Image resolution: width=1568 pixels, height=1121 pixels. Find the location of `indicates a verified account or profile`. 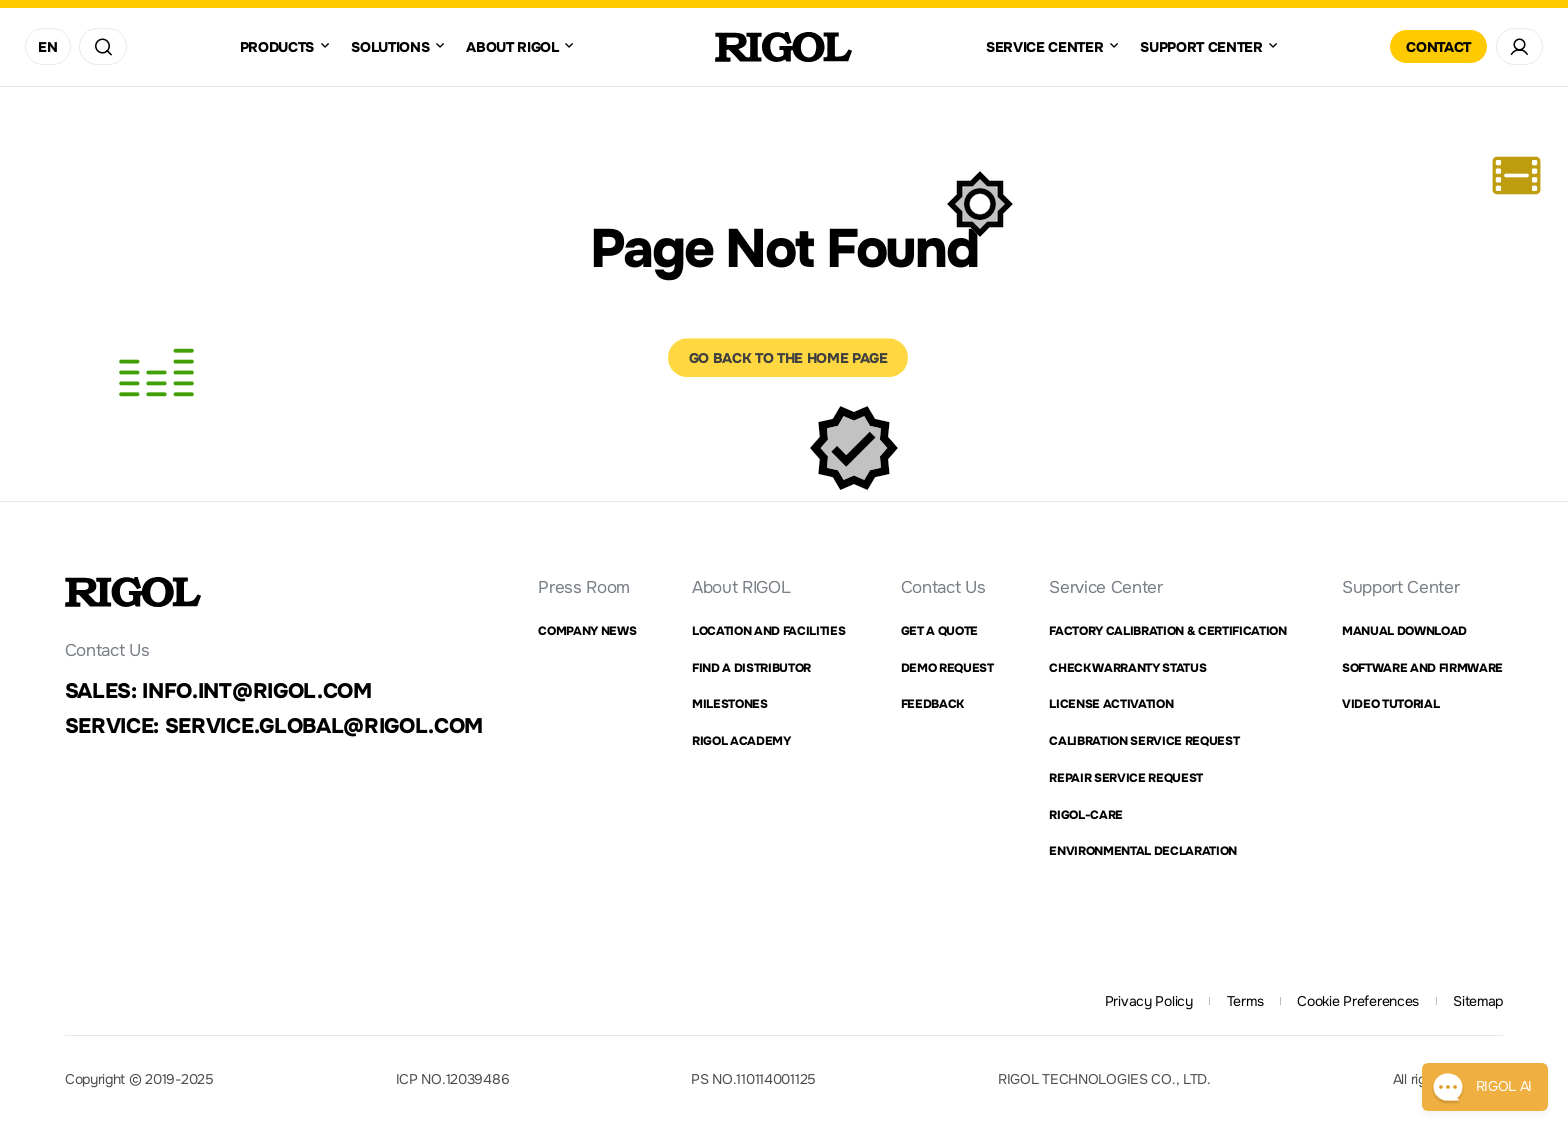

indicates a verified account or profile is located at coordinates (854, 448).